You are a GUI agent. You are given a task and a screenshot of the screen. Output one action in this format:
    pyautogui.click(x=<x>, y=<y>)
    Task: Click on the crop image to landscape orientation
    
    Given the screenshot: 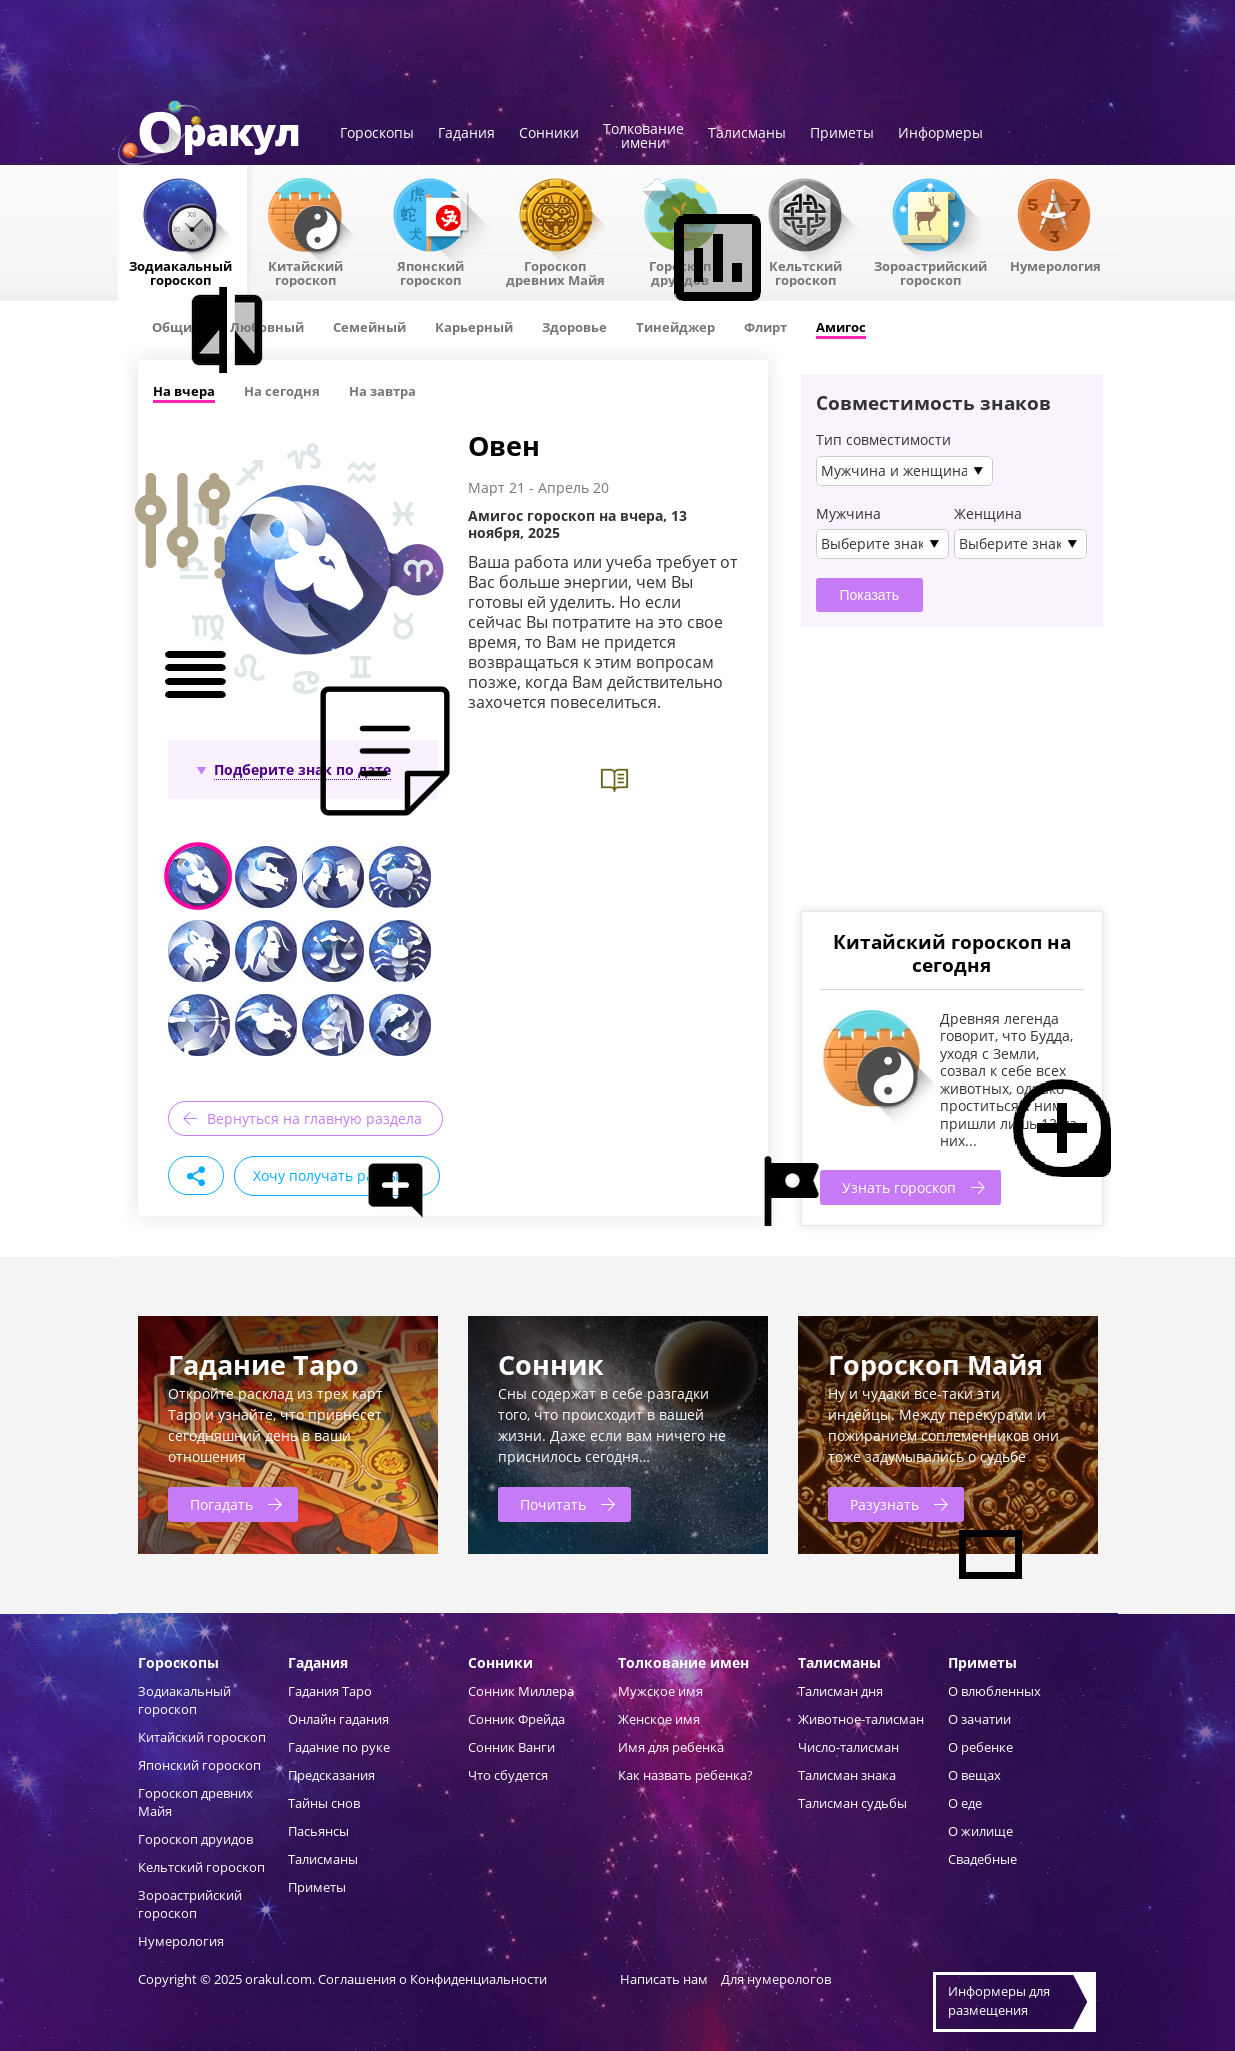 What is the action you would take?
    pyautogui.click(x=990, y=1554)
    